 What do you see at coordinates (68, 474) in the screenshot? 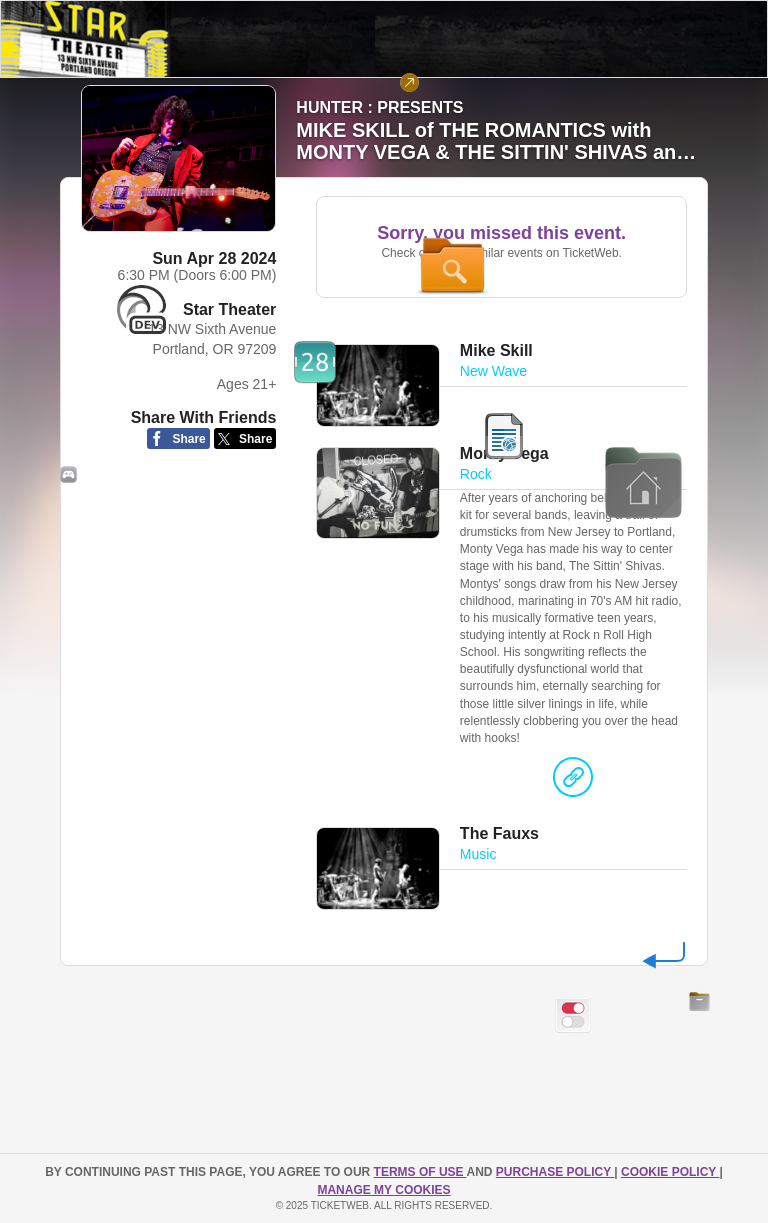
I see `open games folder or category` at bounding box center [68, 474].